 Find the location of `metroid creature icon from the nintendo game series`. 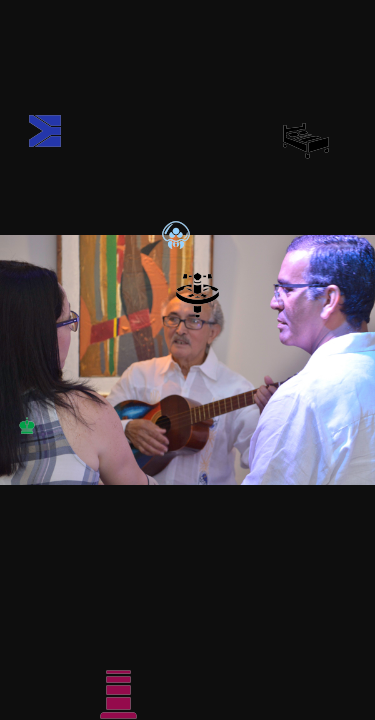

metroid creature icon from the nintendo game series is located at coordinates (176, 235).